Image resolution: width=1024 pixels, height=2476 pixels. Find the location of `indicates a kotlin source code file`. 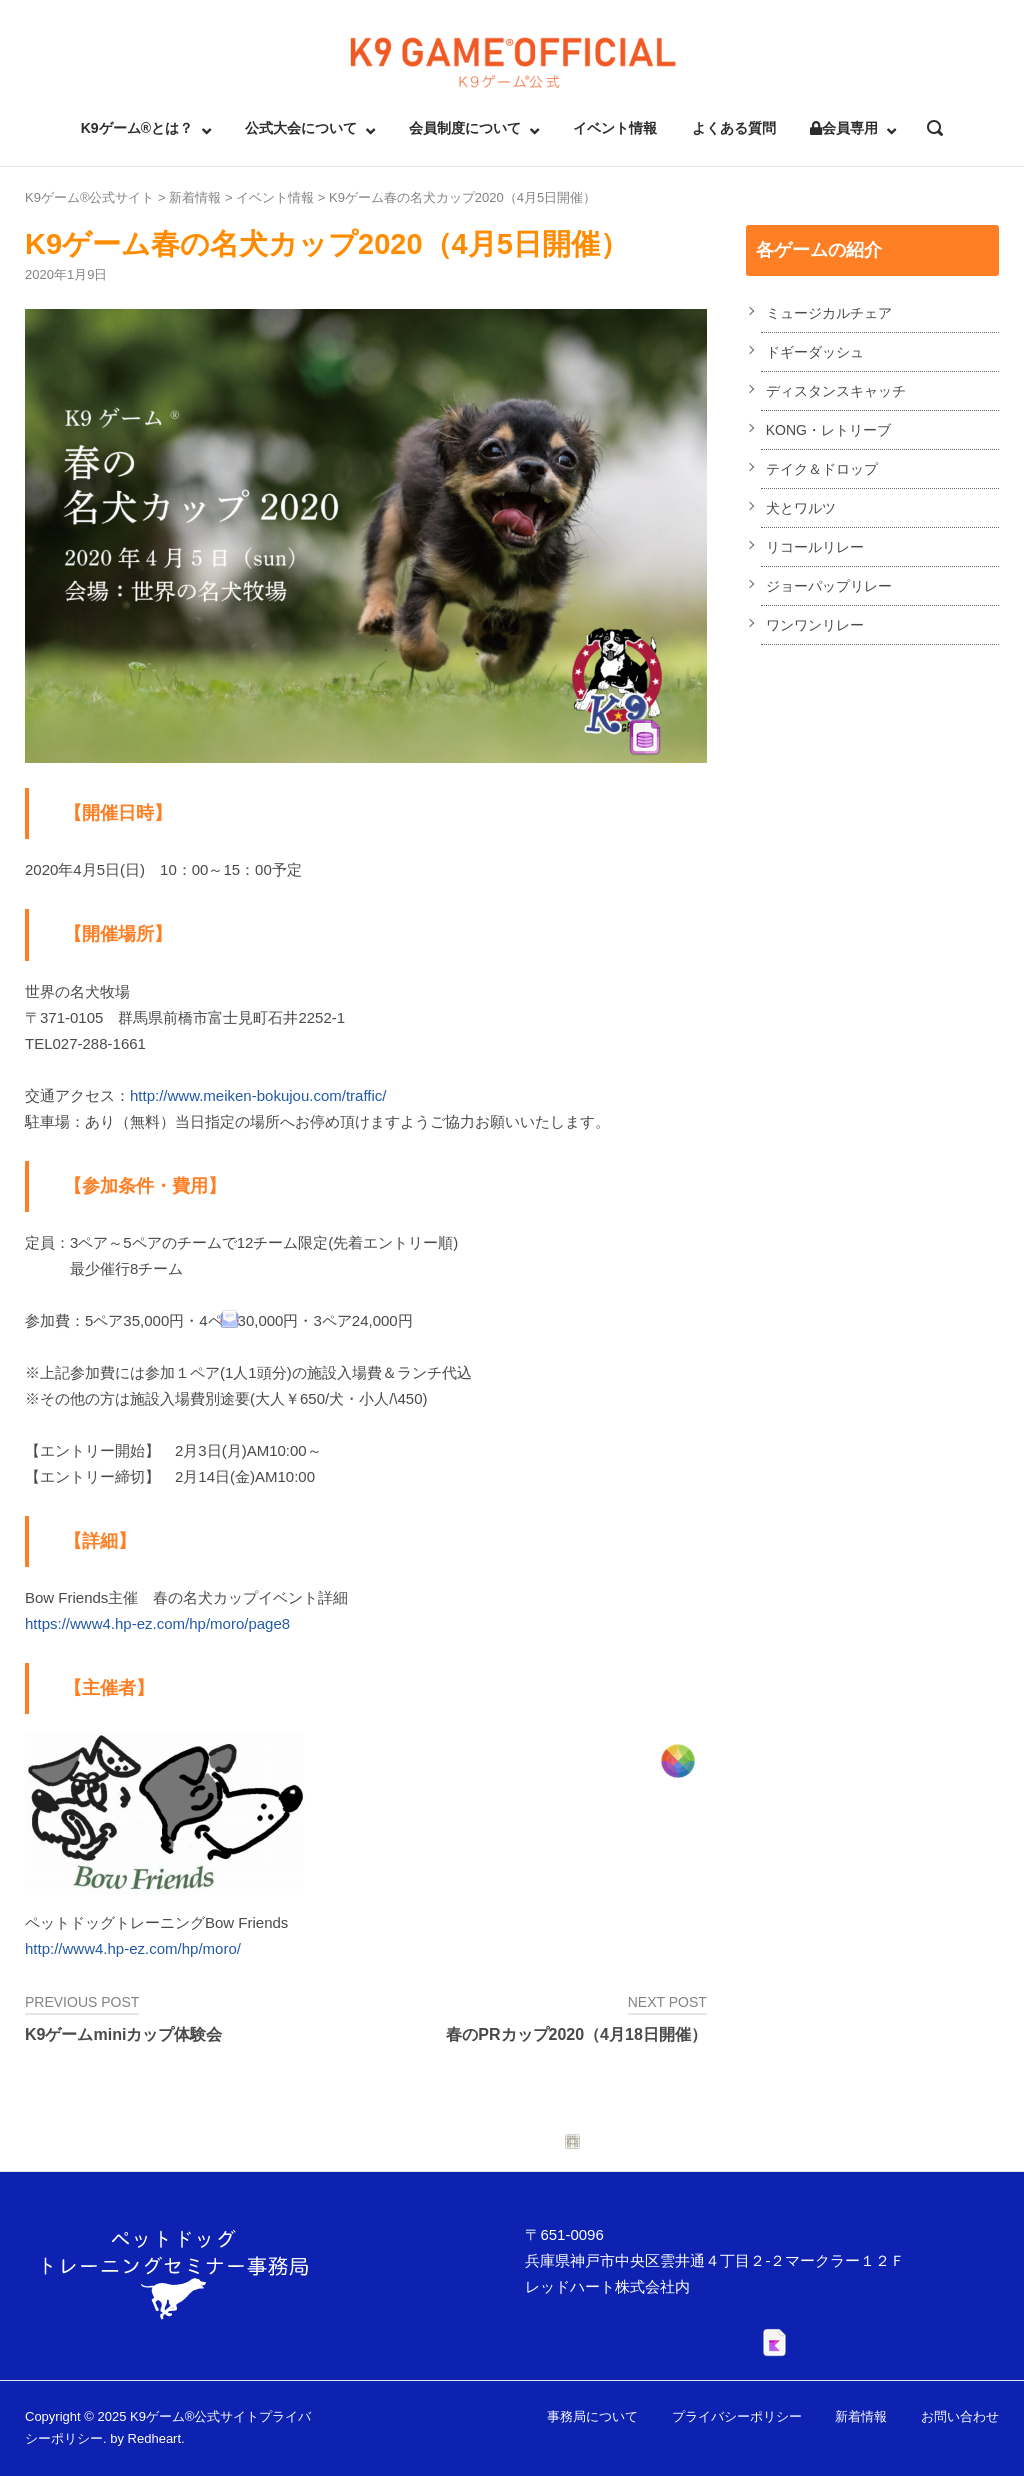

indicates a kotlin source code file is located at coordinates (774, 2342).